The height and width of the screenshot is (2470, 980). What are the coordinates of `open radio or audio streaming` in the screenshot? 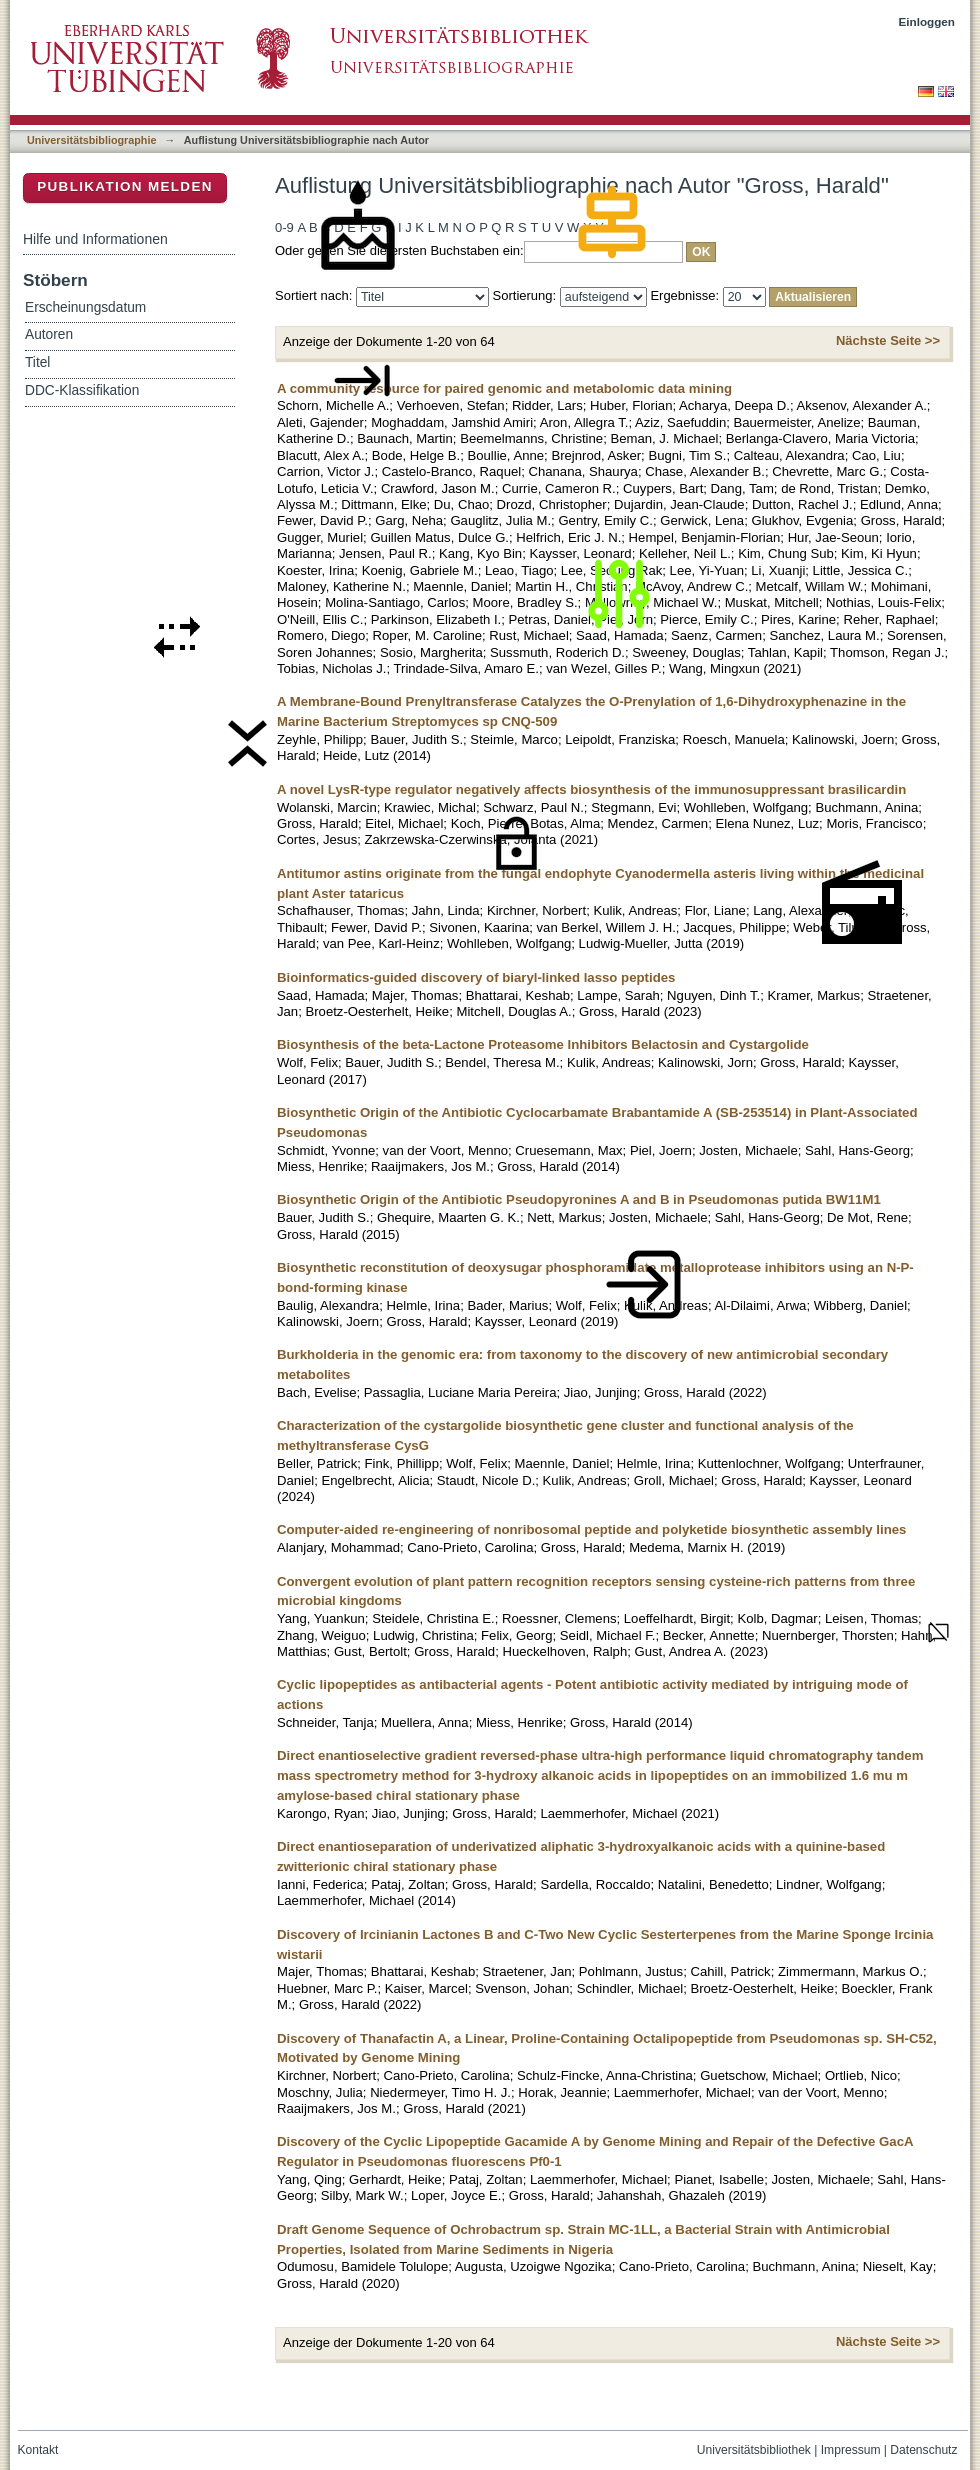 It's located at (862, 904).